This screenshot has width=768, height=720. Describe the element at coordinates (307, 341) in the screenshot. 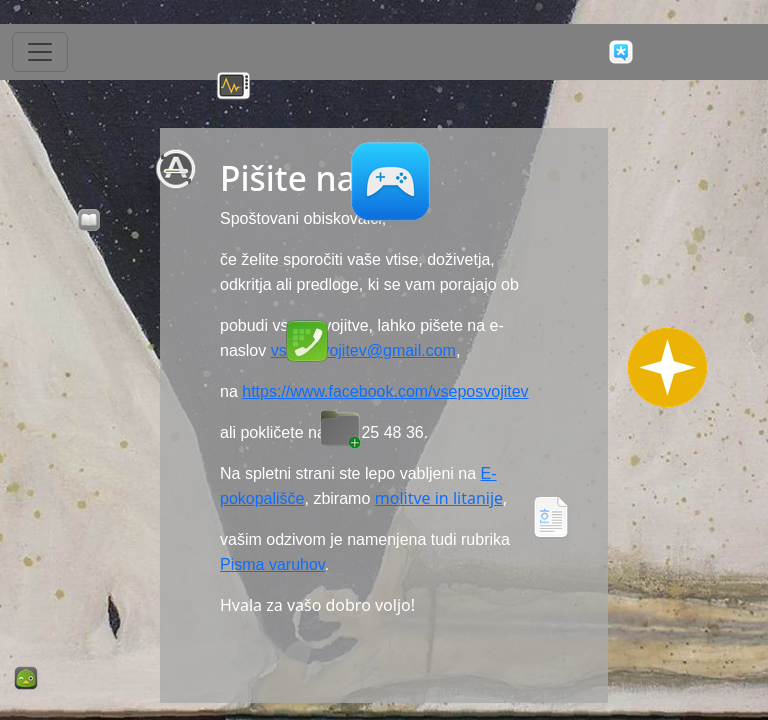

I see `open the phone or calls app` at that location.